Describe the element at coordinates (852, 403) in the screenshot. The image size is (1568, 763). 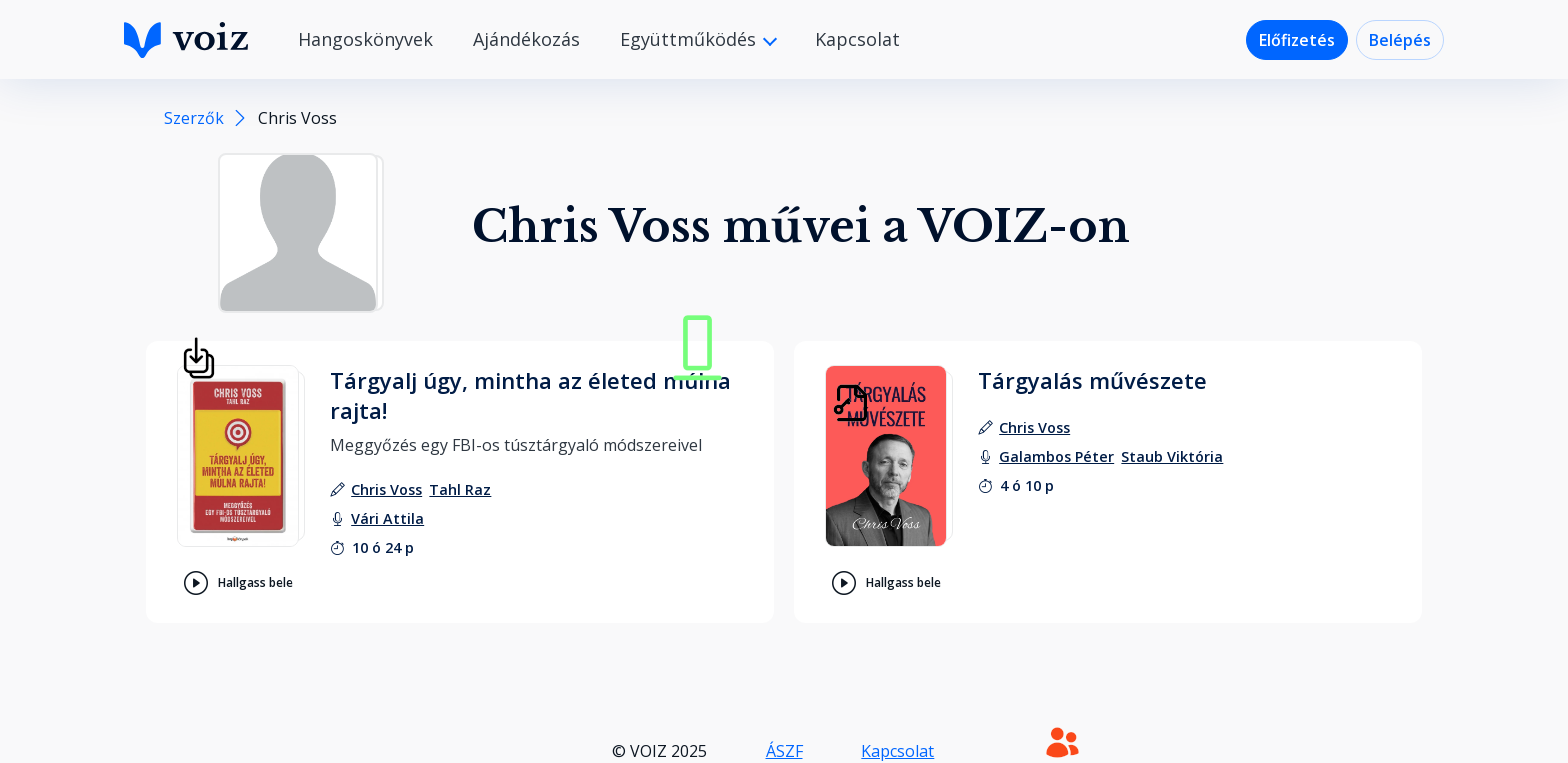
I see `access encrypted or password-protected file` at that location.